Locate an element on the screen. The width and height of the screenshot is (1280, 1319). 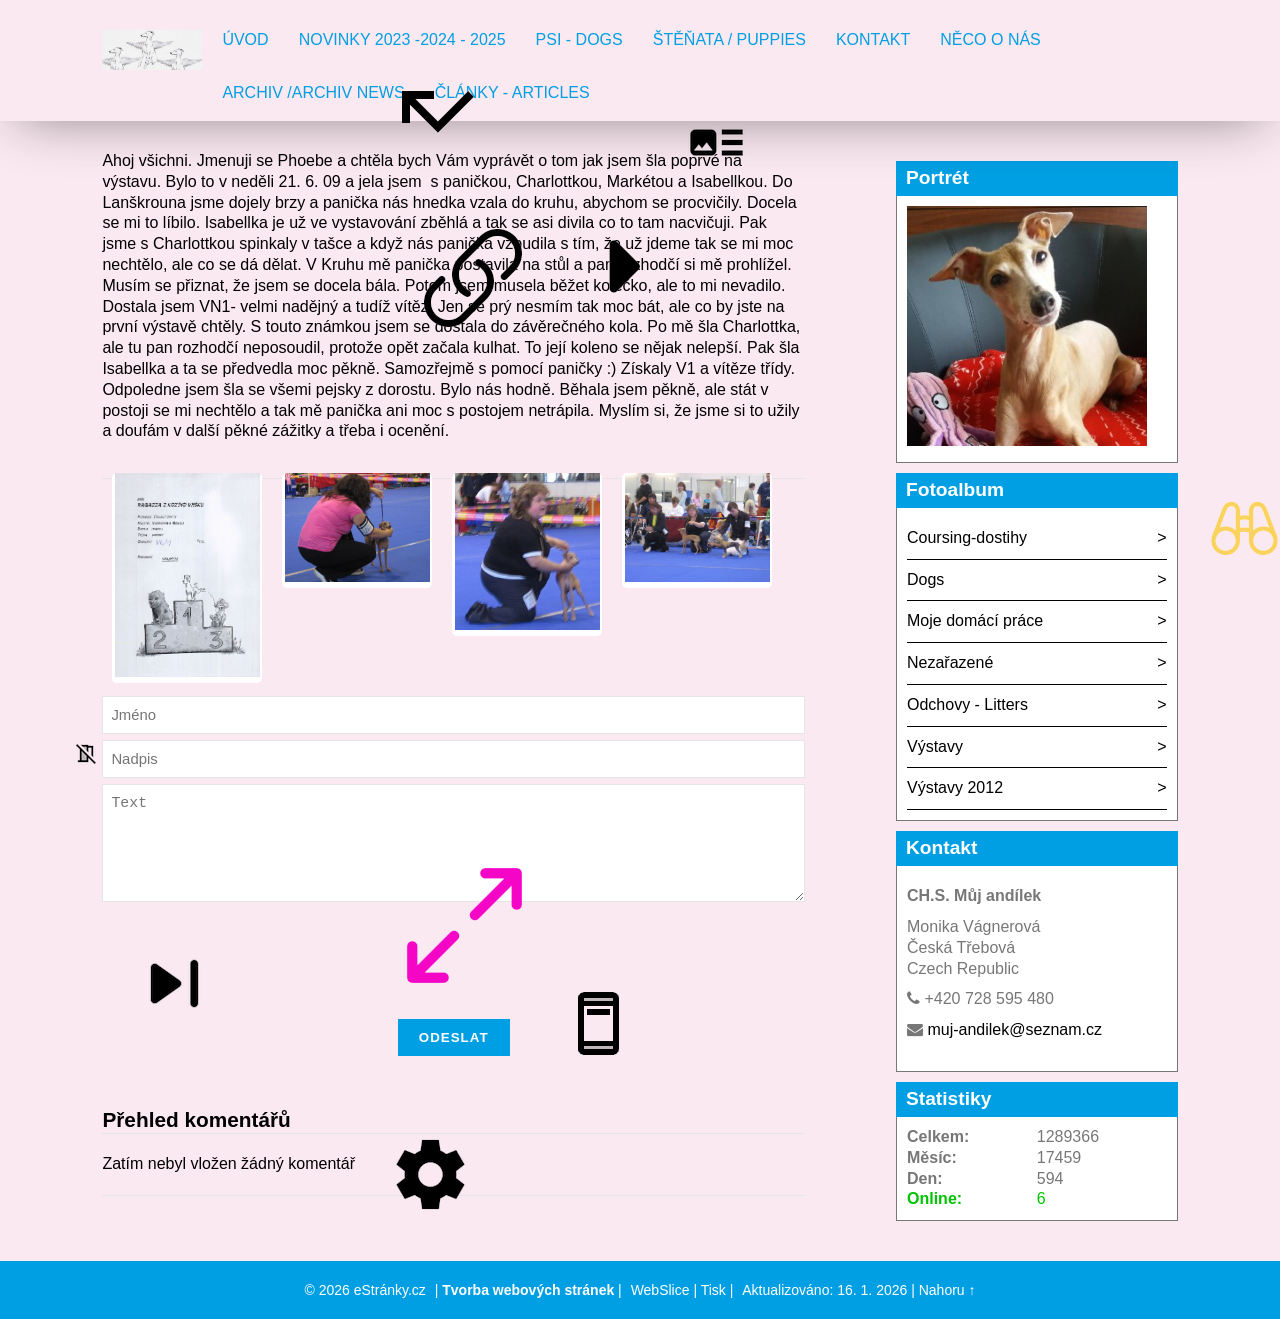
play media or start video is located at coordinates (622, 266).